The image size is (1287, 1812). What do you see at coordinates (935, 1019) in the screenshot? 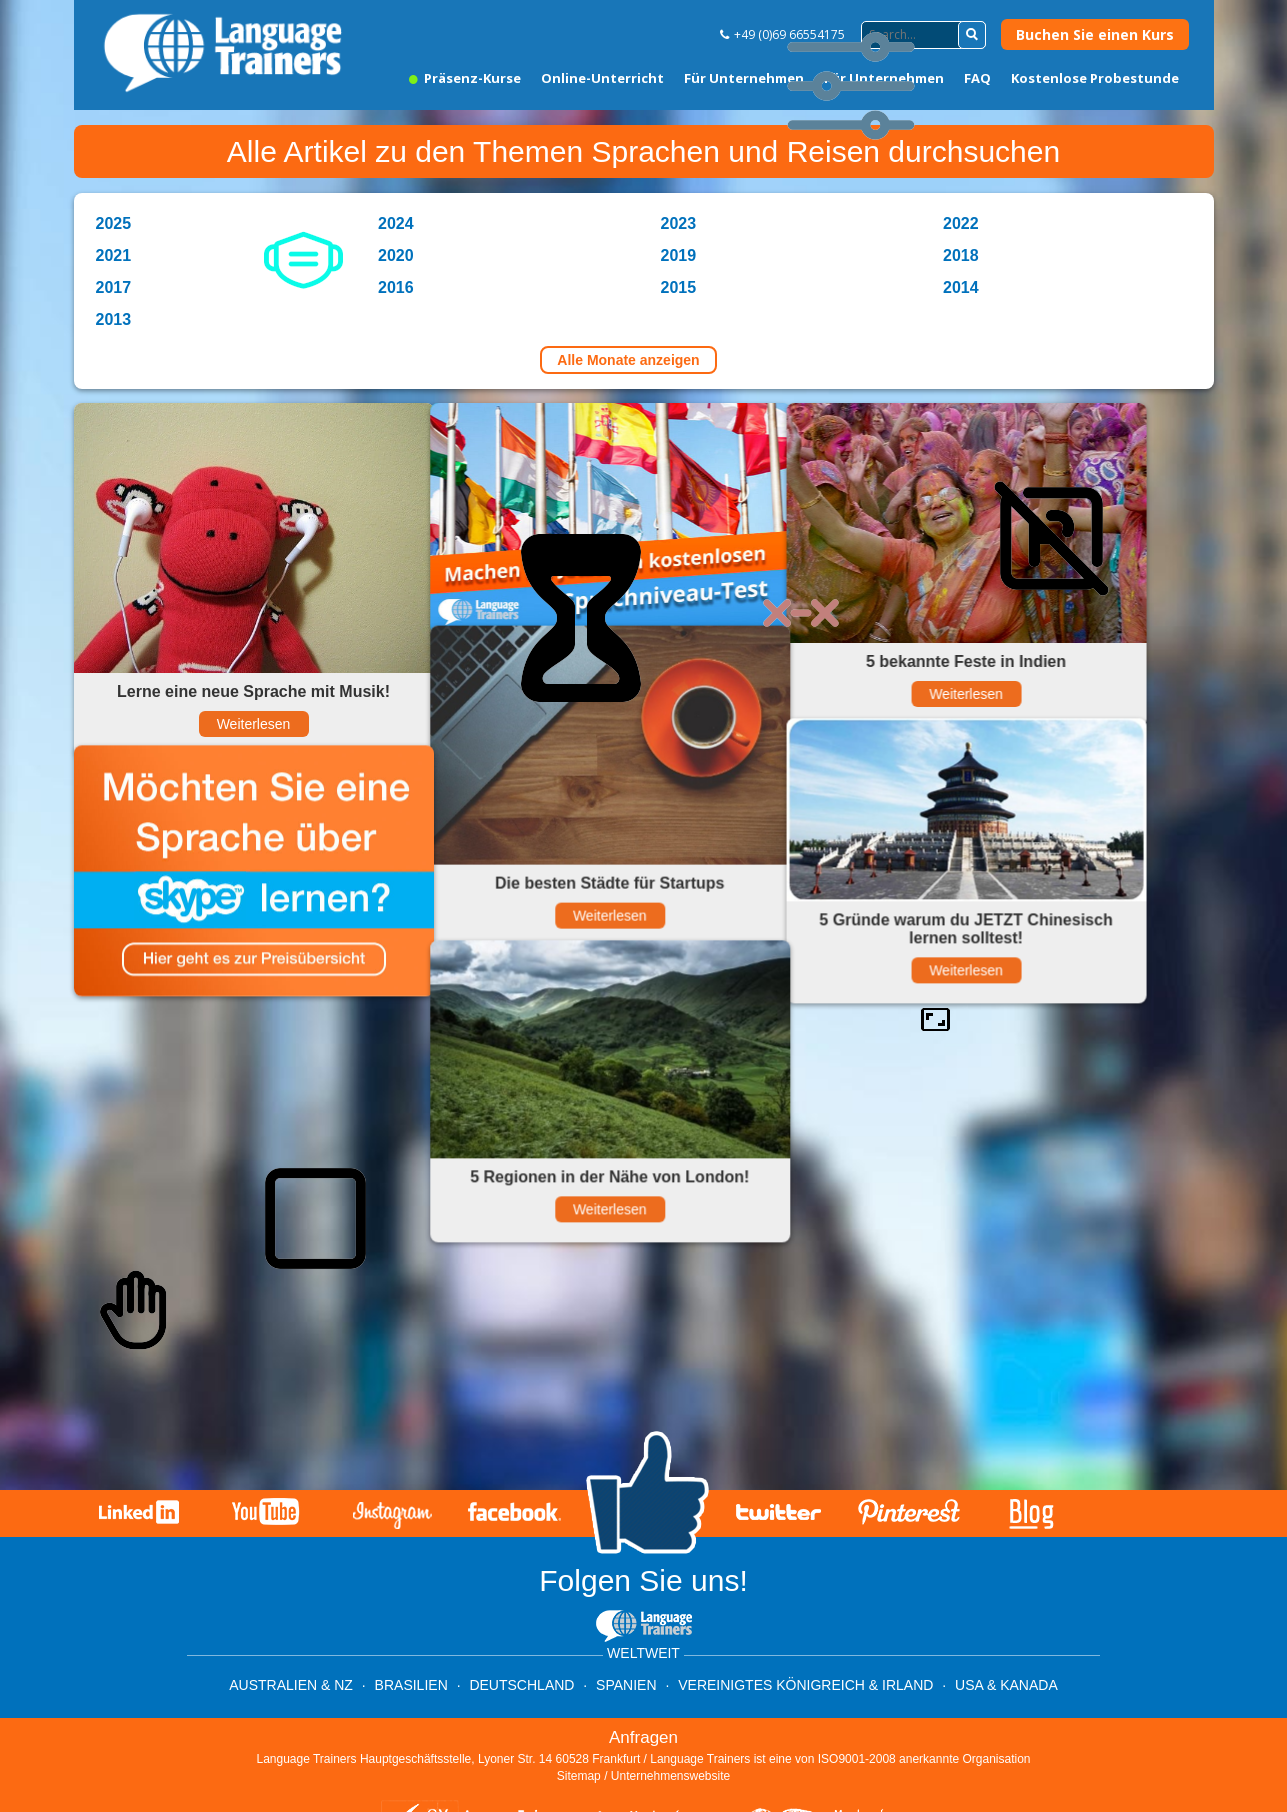
I see `adjust aspect ratio settings` at bounding box center [935, 1019].